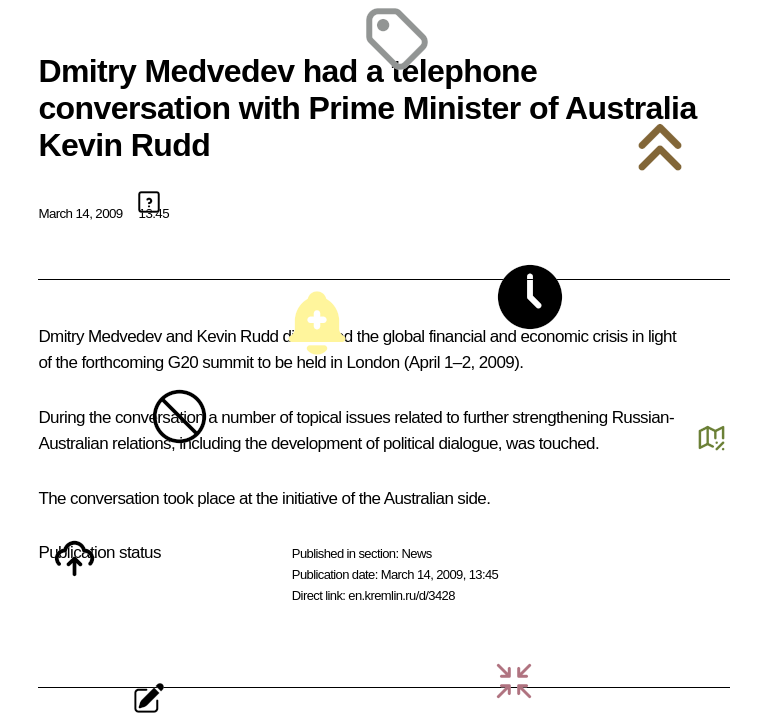 The image size is (768, 720). Describe the element at coordinates (660, 149) in the screenshot. I see `scroll to top of page` at that location.